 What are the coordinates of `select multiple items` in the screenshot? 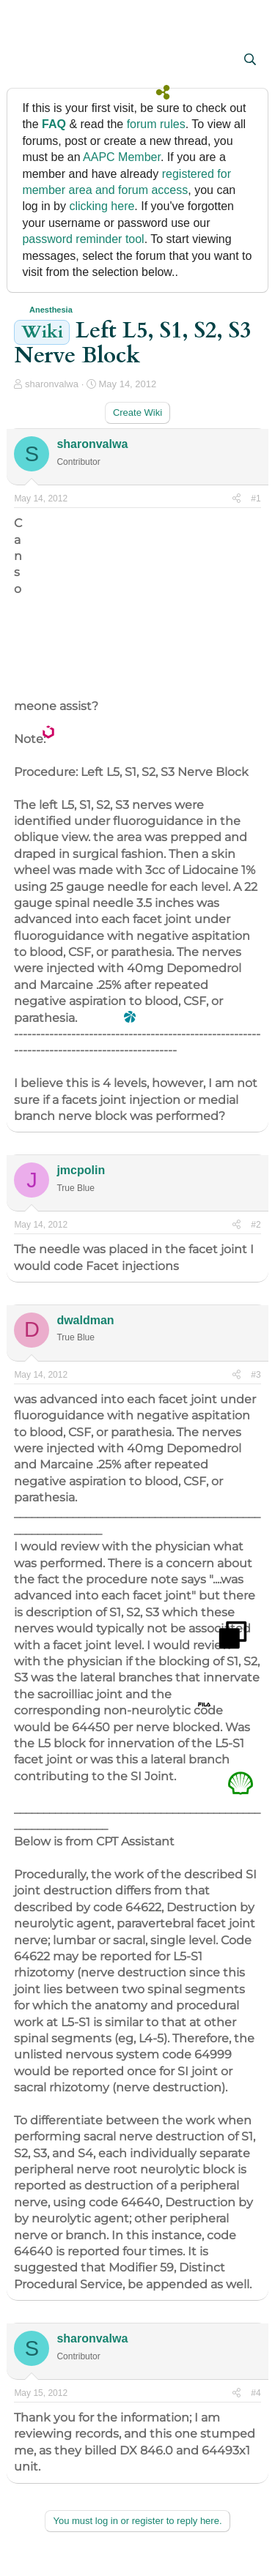 It's located at (232, 1635).